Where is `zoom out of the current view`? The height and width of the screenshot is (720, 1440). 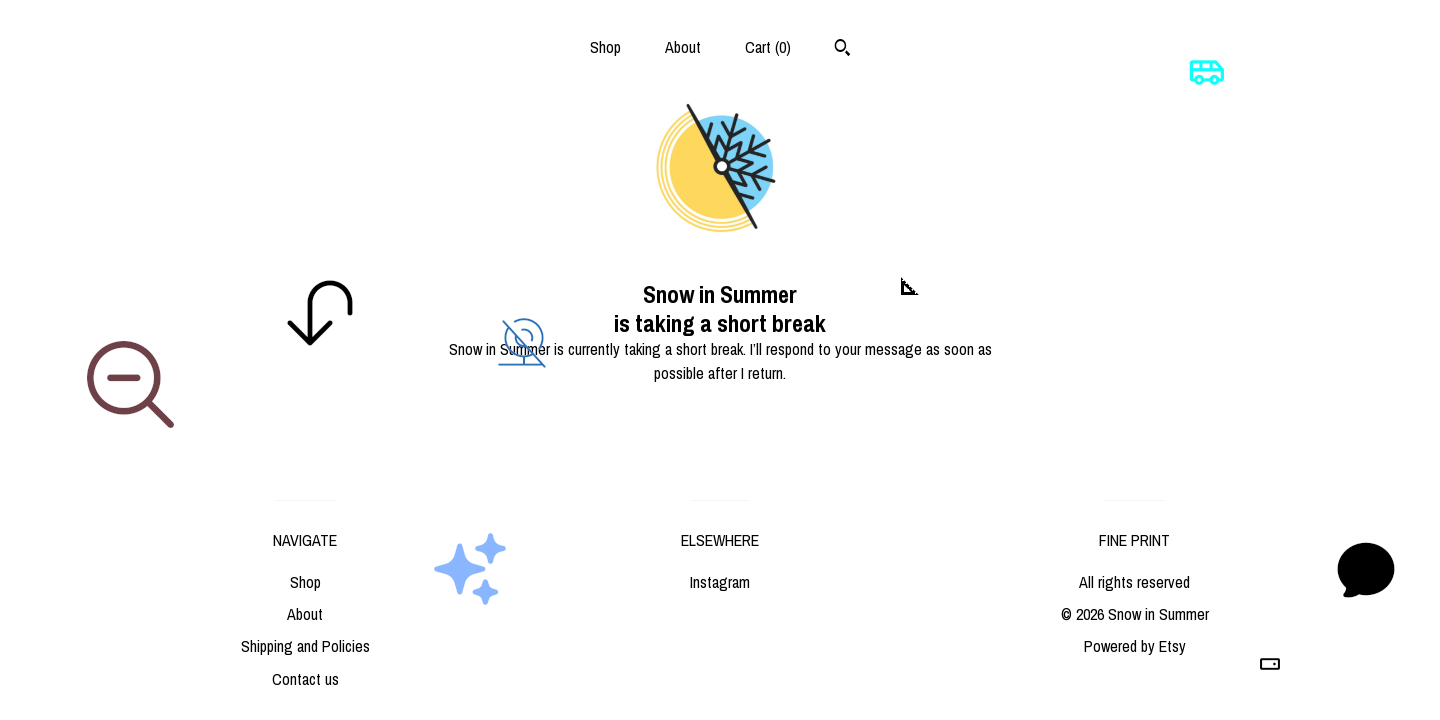 zoom out of the current view is located at coordinates (130, 384).